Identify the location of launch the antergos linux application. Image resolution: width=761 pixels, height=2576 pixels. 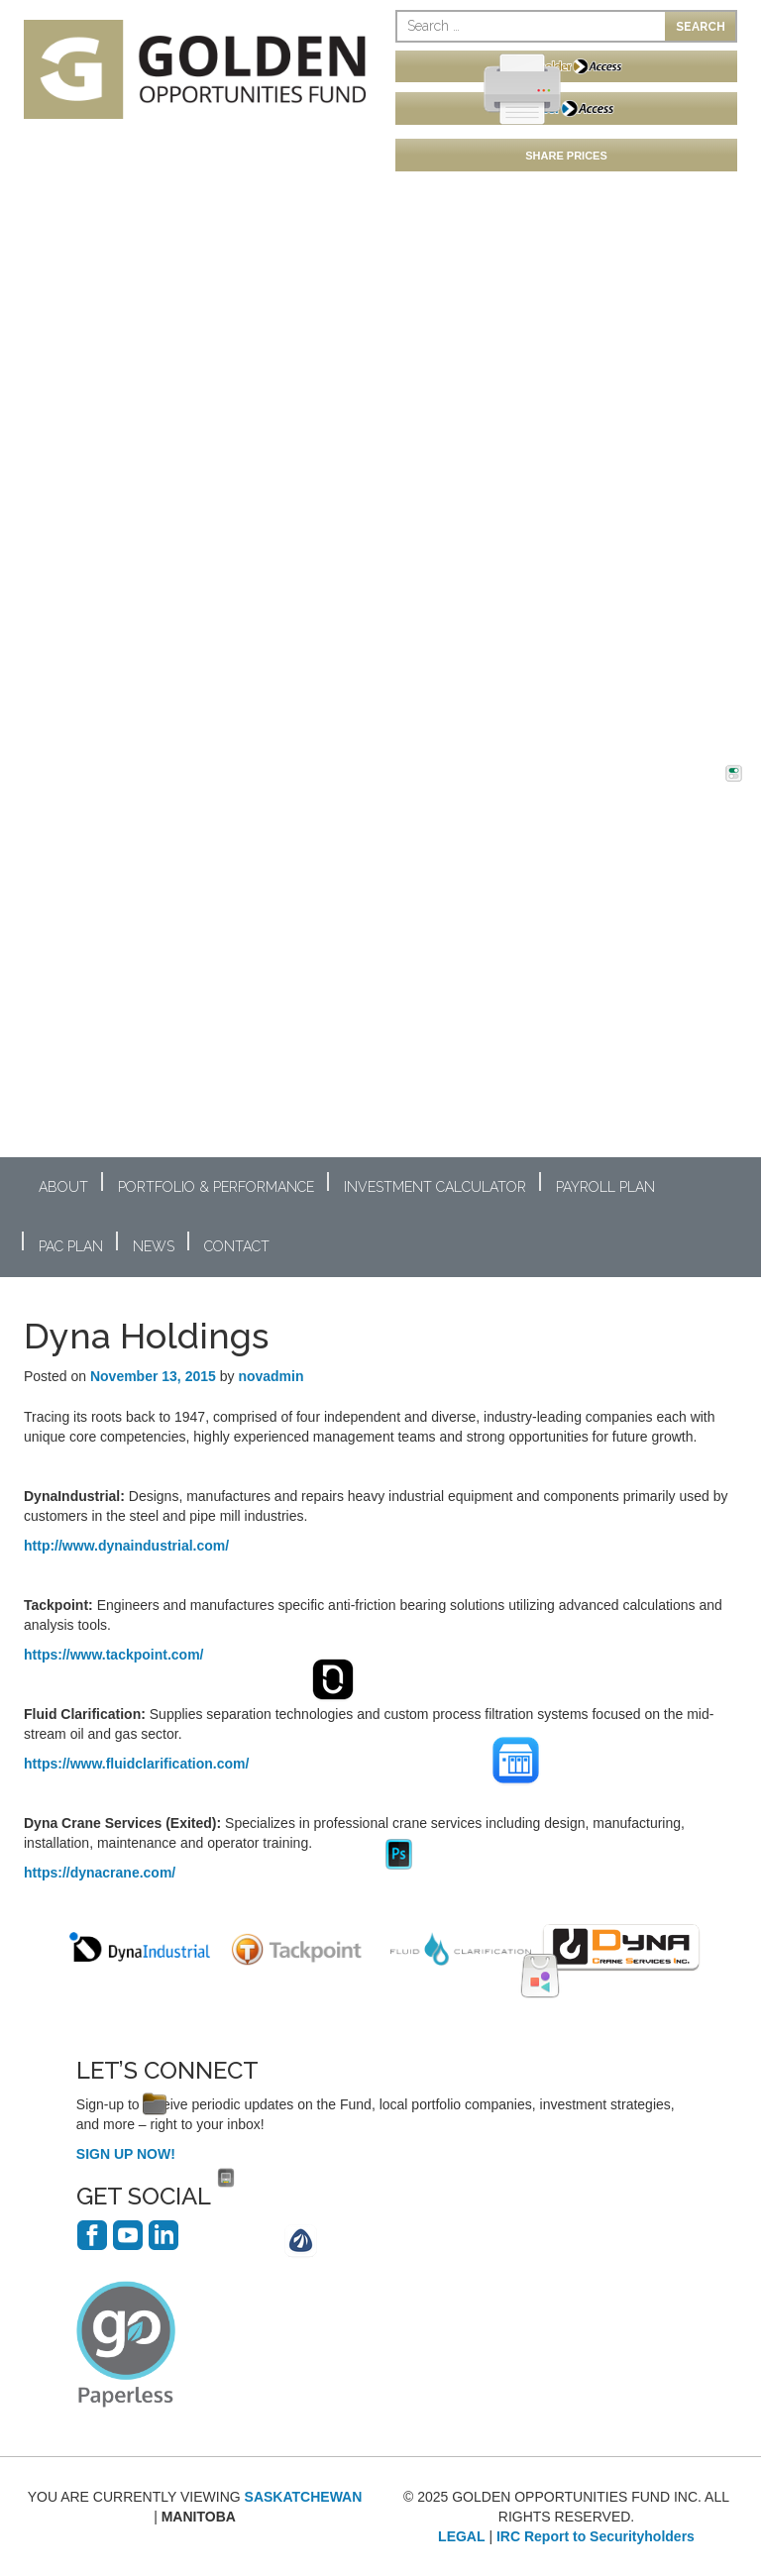
(300, 2240).